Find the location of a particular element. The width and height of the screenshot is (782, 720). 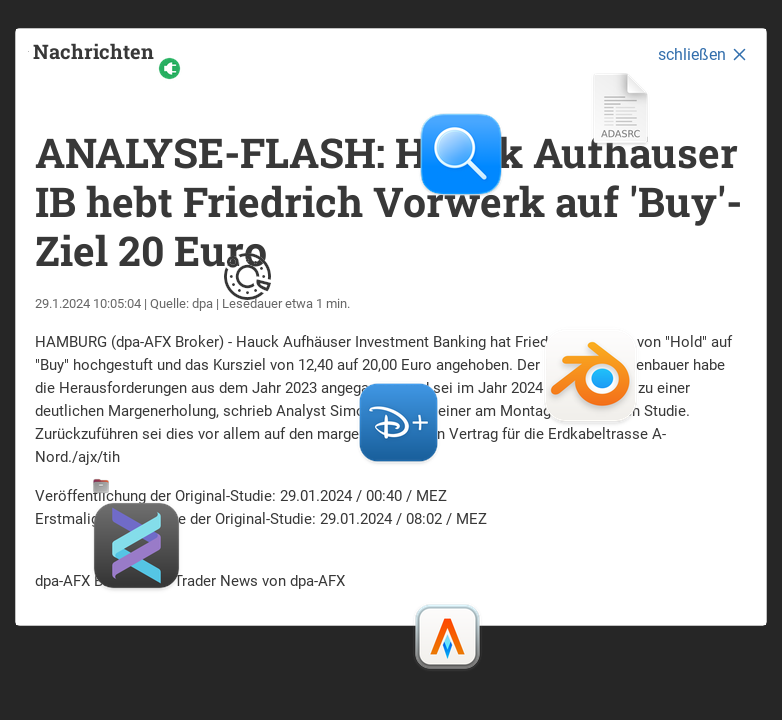

open Blender 3D modeling application is located at coordinates (590, 375).